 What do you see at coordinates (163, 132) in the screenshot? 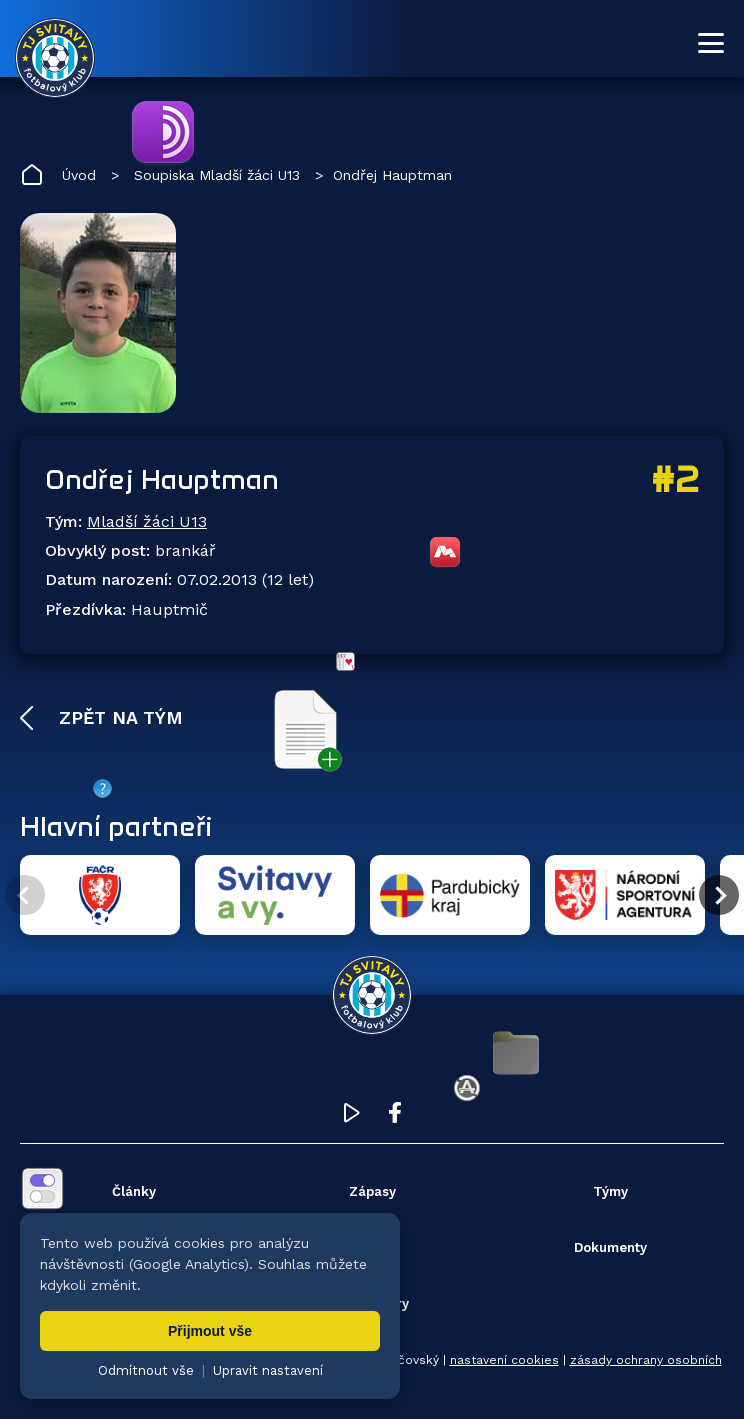
I see `launch tor browser for private browsing` at bounding box center [163, 132].